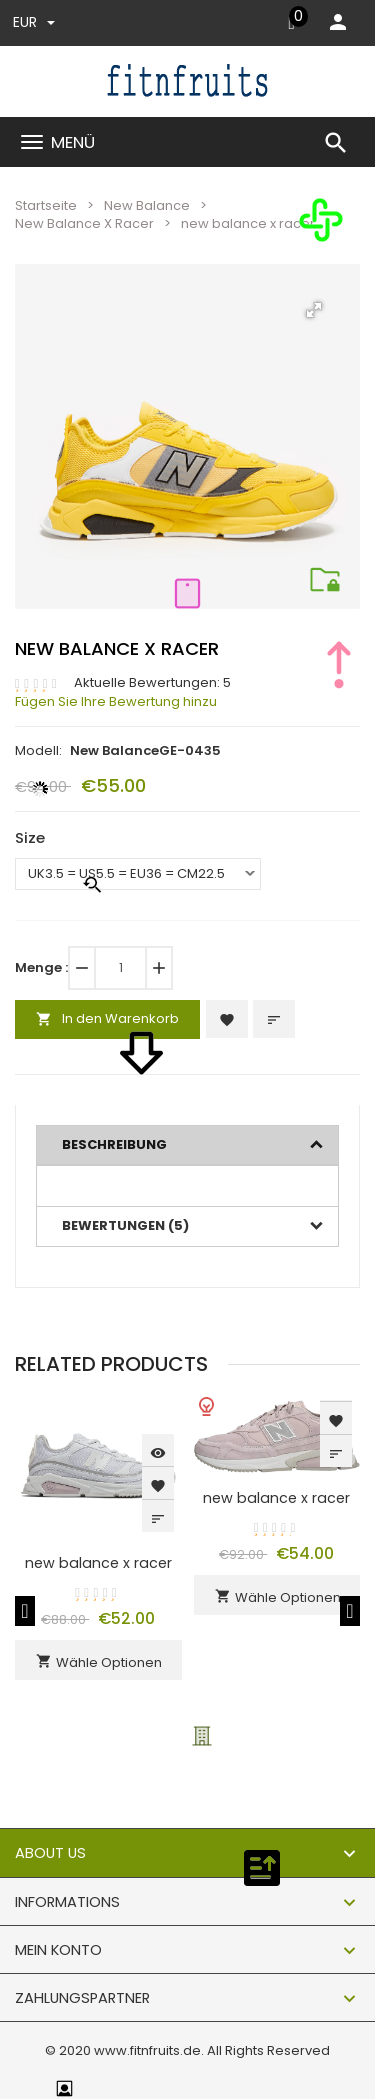 This screenshot has width=375, height=2099. I want to click on view building or office location, so click(202, 1736).